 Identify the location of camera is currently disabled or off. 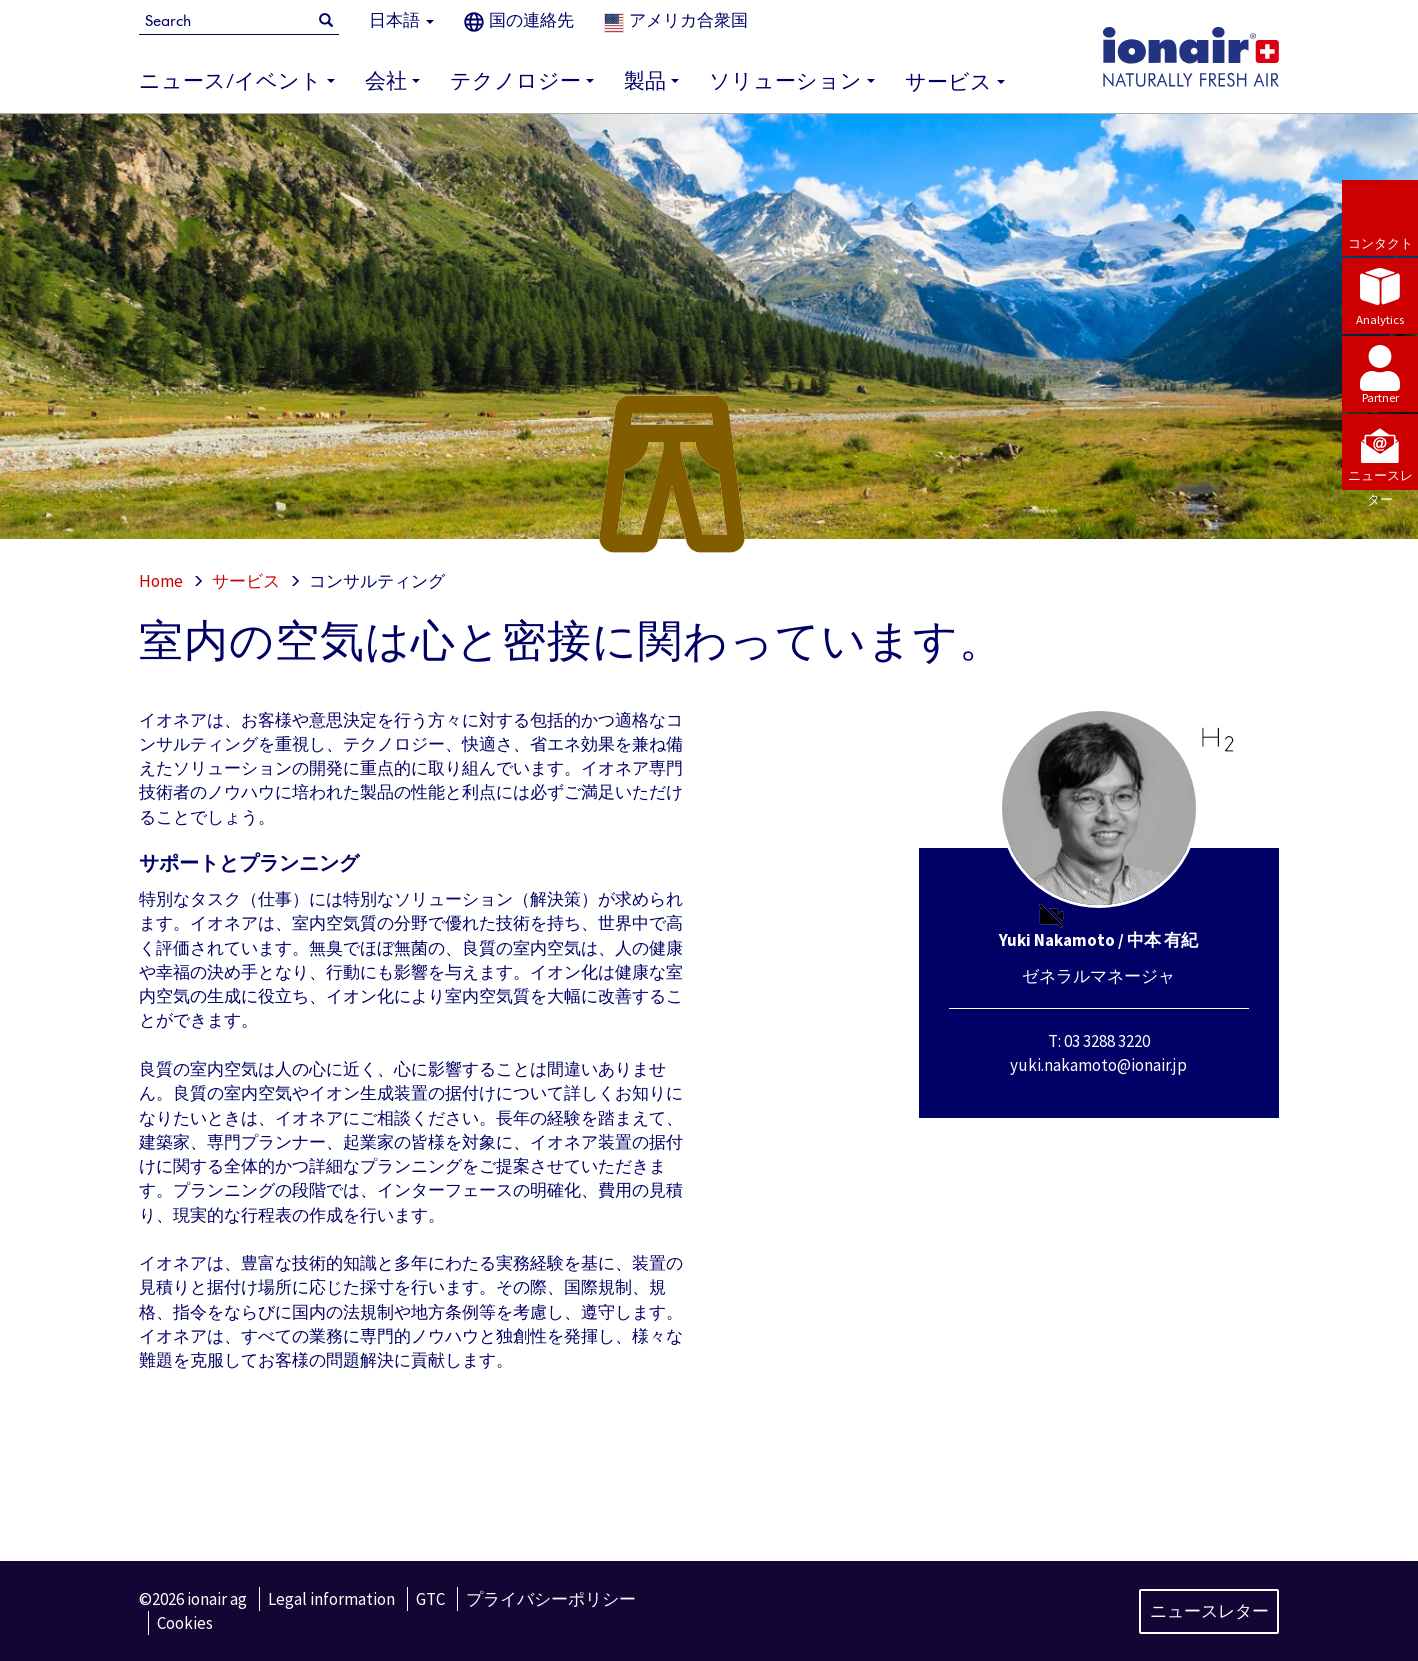
(1051, 916).